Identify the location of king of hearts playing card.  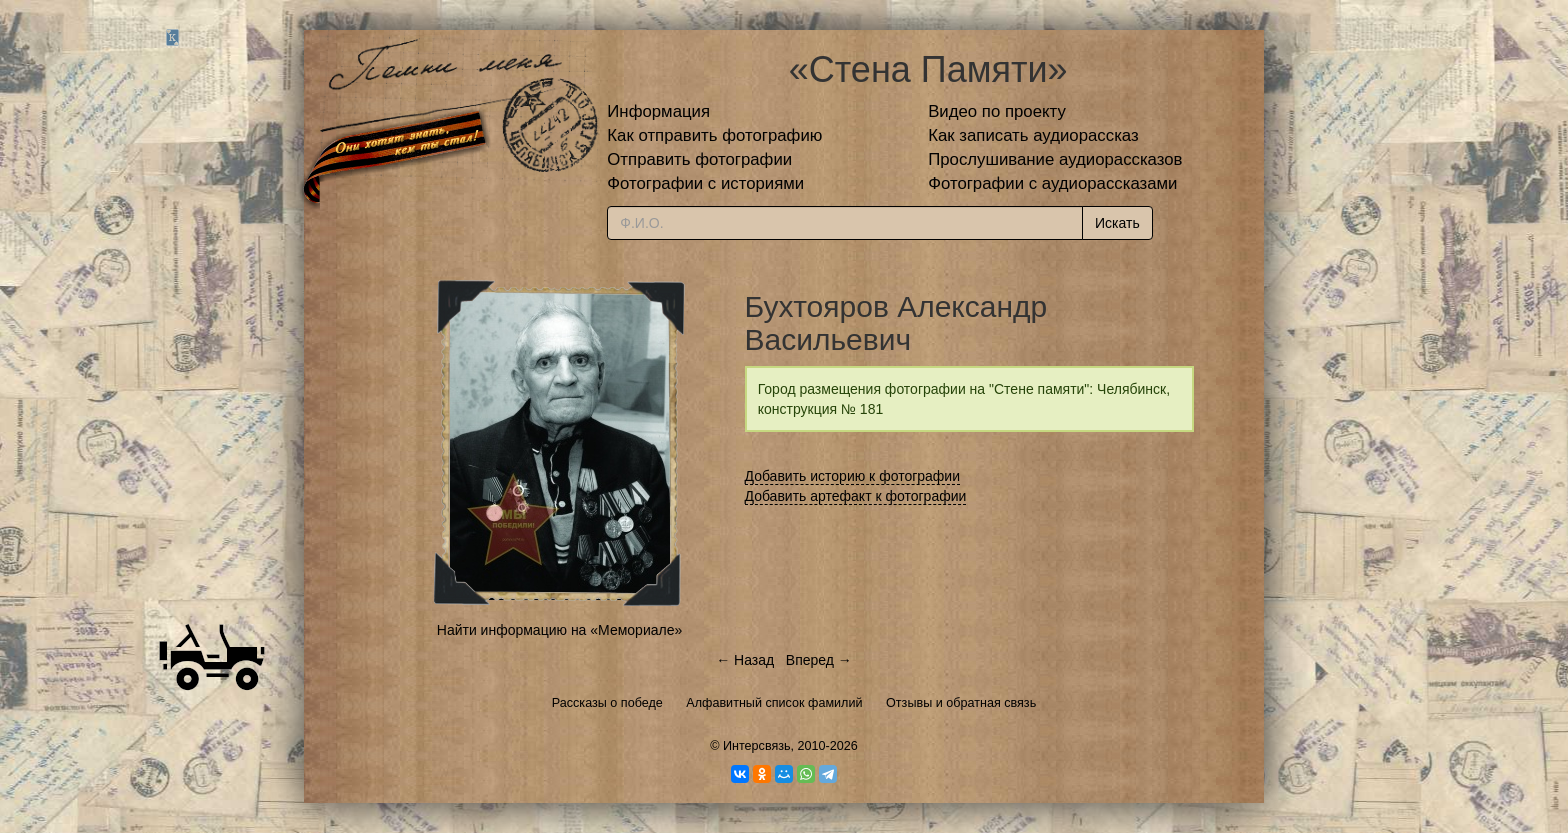
(172, 37).